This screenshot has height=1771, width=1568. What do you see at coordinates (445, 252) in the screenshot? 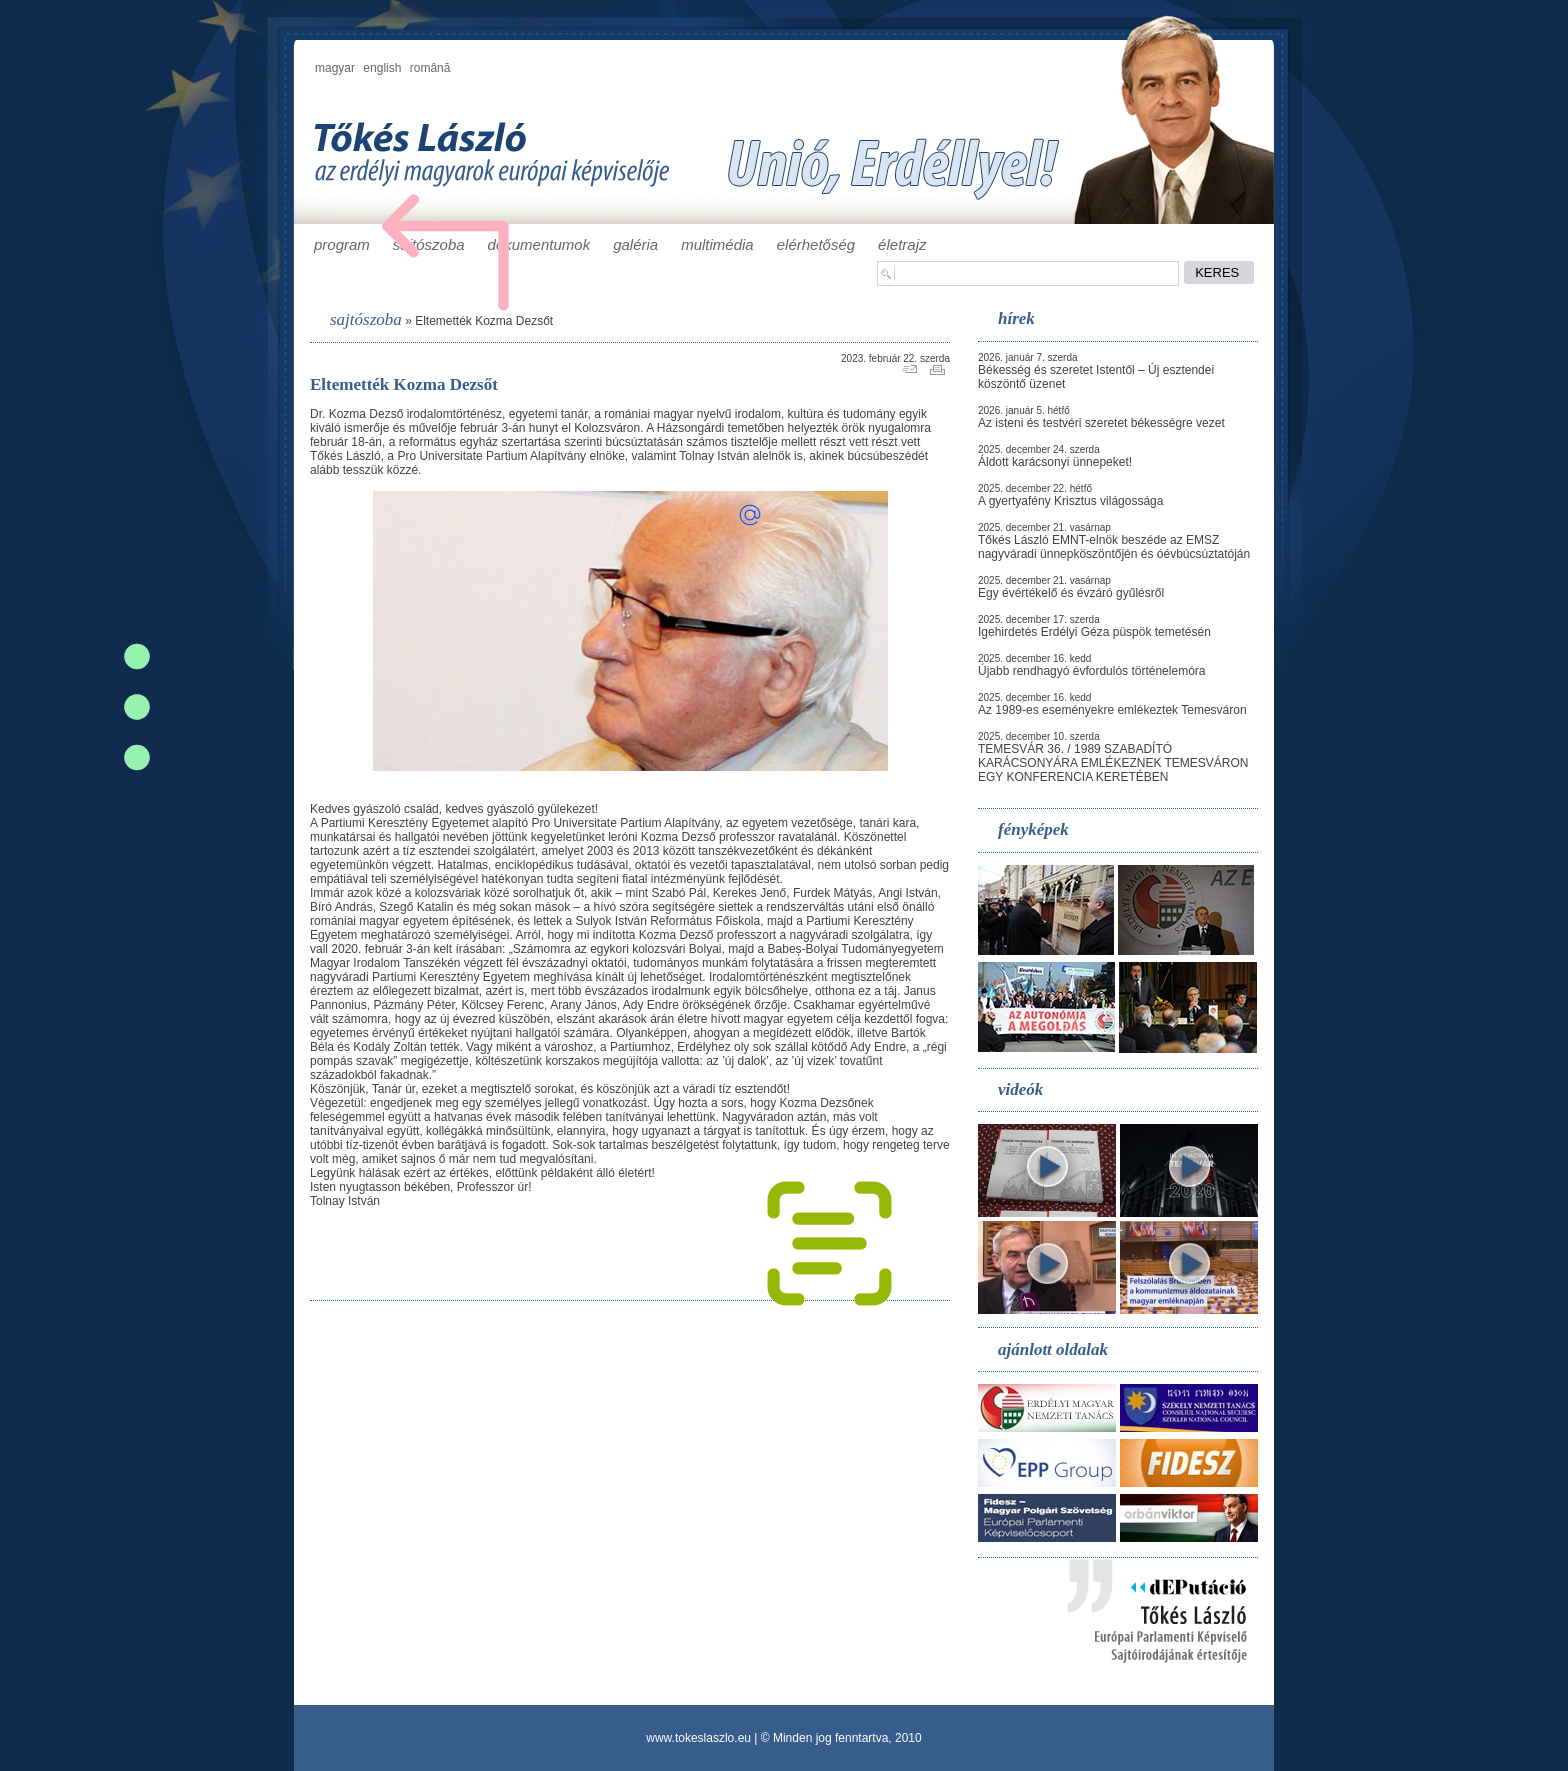
I see `go back to the previous screen` at bounding box center [445, 252].